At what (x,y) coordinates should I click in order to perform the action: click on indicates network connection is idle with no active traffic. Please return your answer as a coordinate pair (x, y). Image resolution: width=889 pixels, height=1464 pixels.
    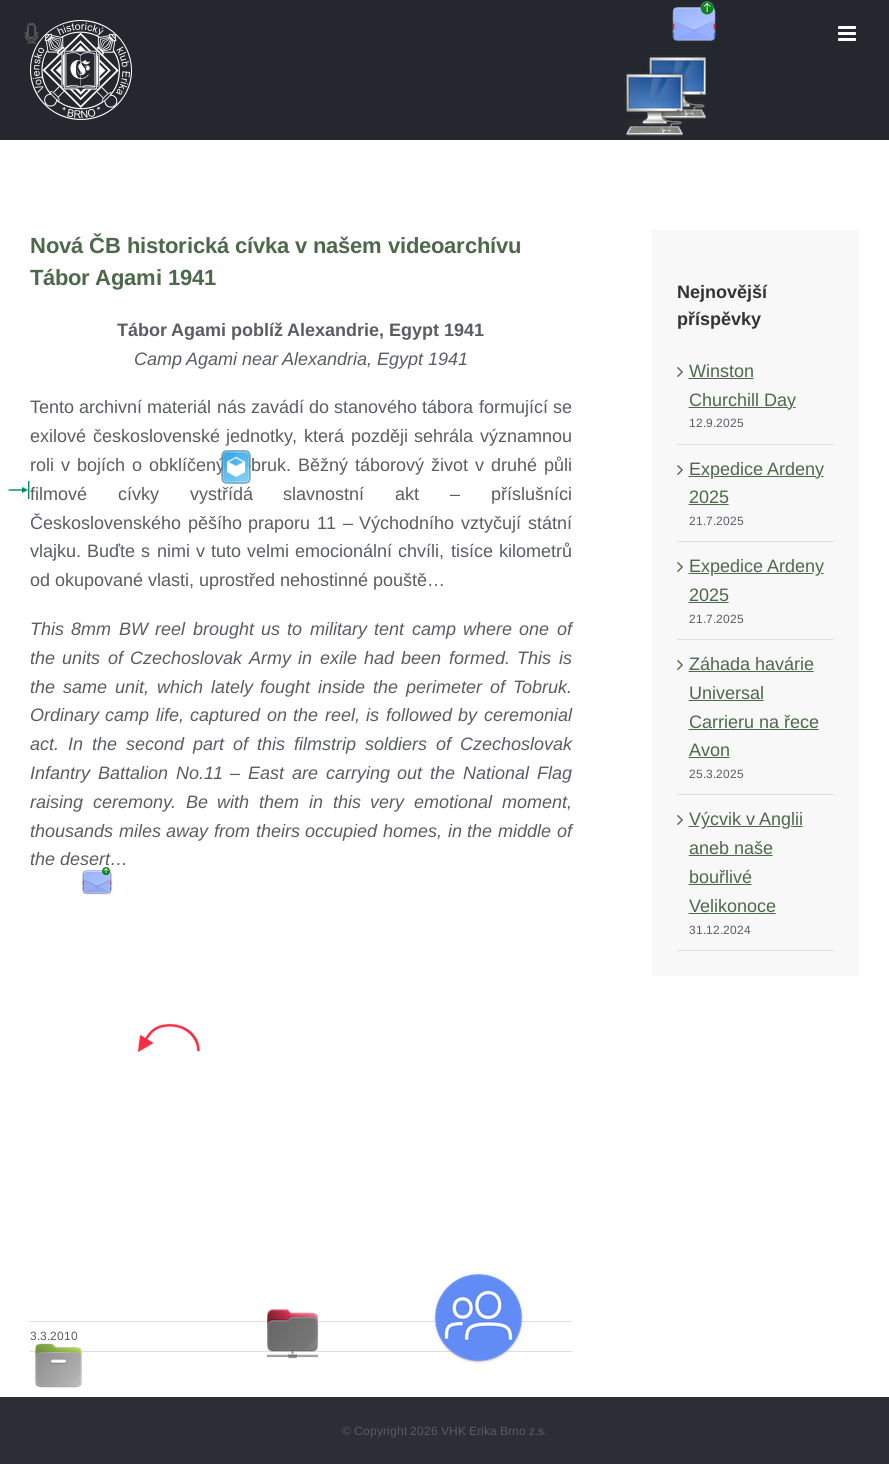
    Looking at the image, I should click on (665, 96).